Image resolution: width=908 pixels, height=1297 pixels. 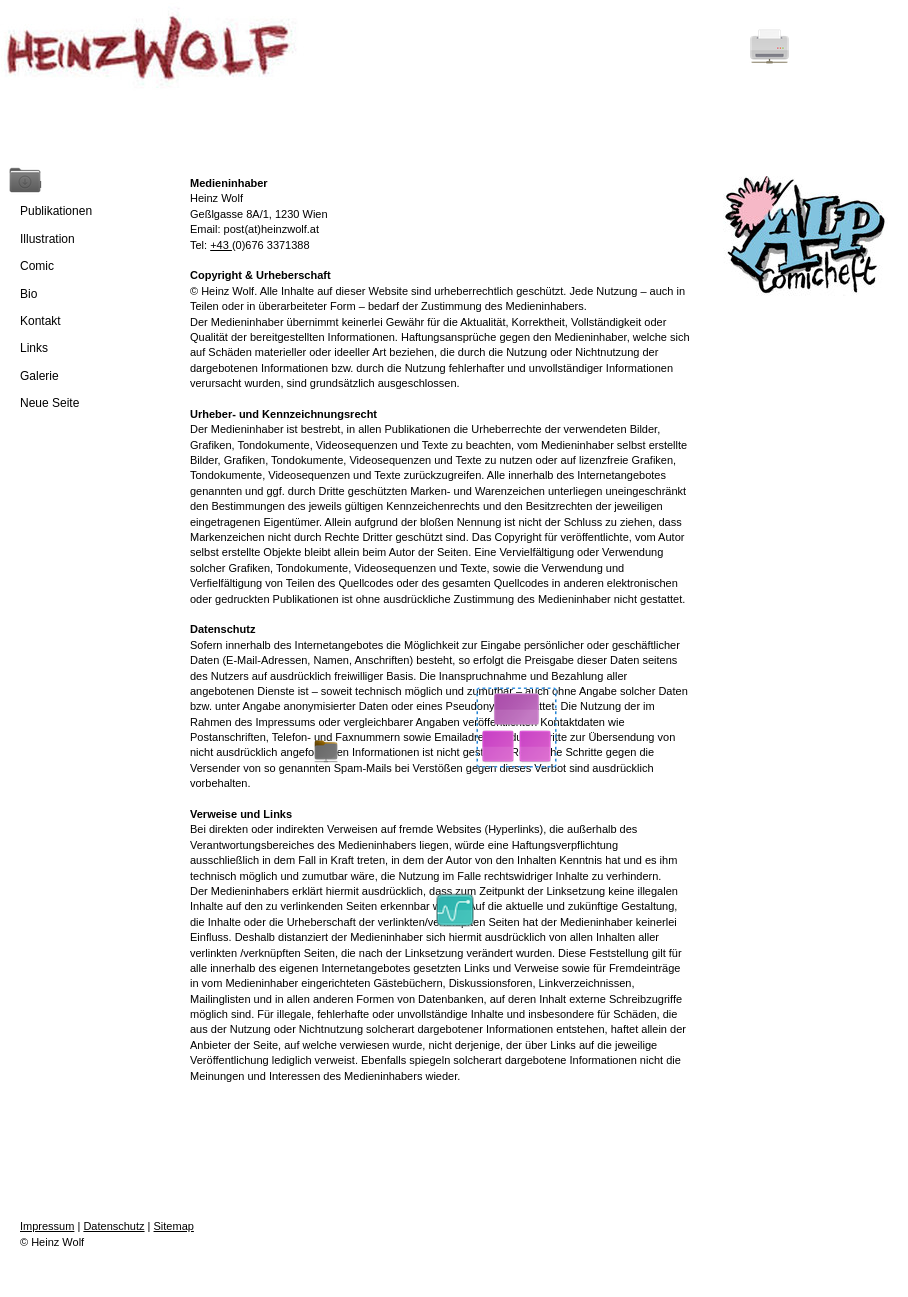 What do you see at coordinates (326, 751) in the screenshot?
I see `access a remote or network folder` at bounding box center [326, 751].